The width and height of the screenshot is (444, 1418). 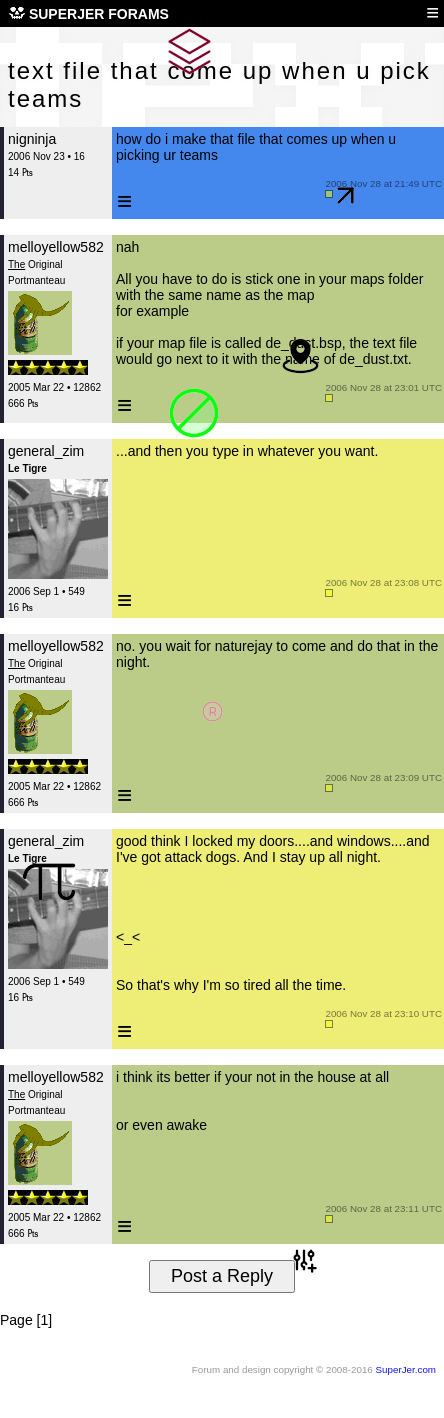 I want to click on view location area or zone on map, so click(x=300, y=356).